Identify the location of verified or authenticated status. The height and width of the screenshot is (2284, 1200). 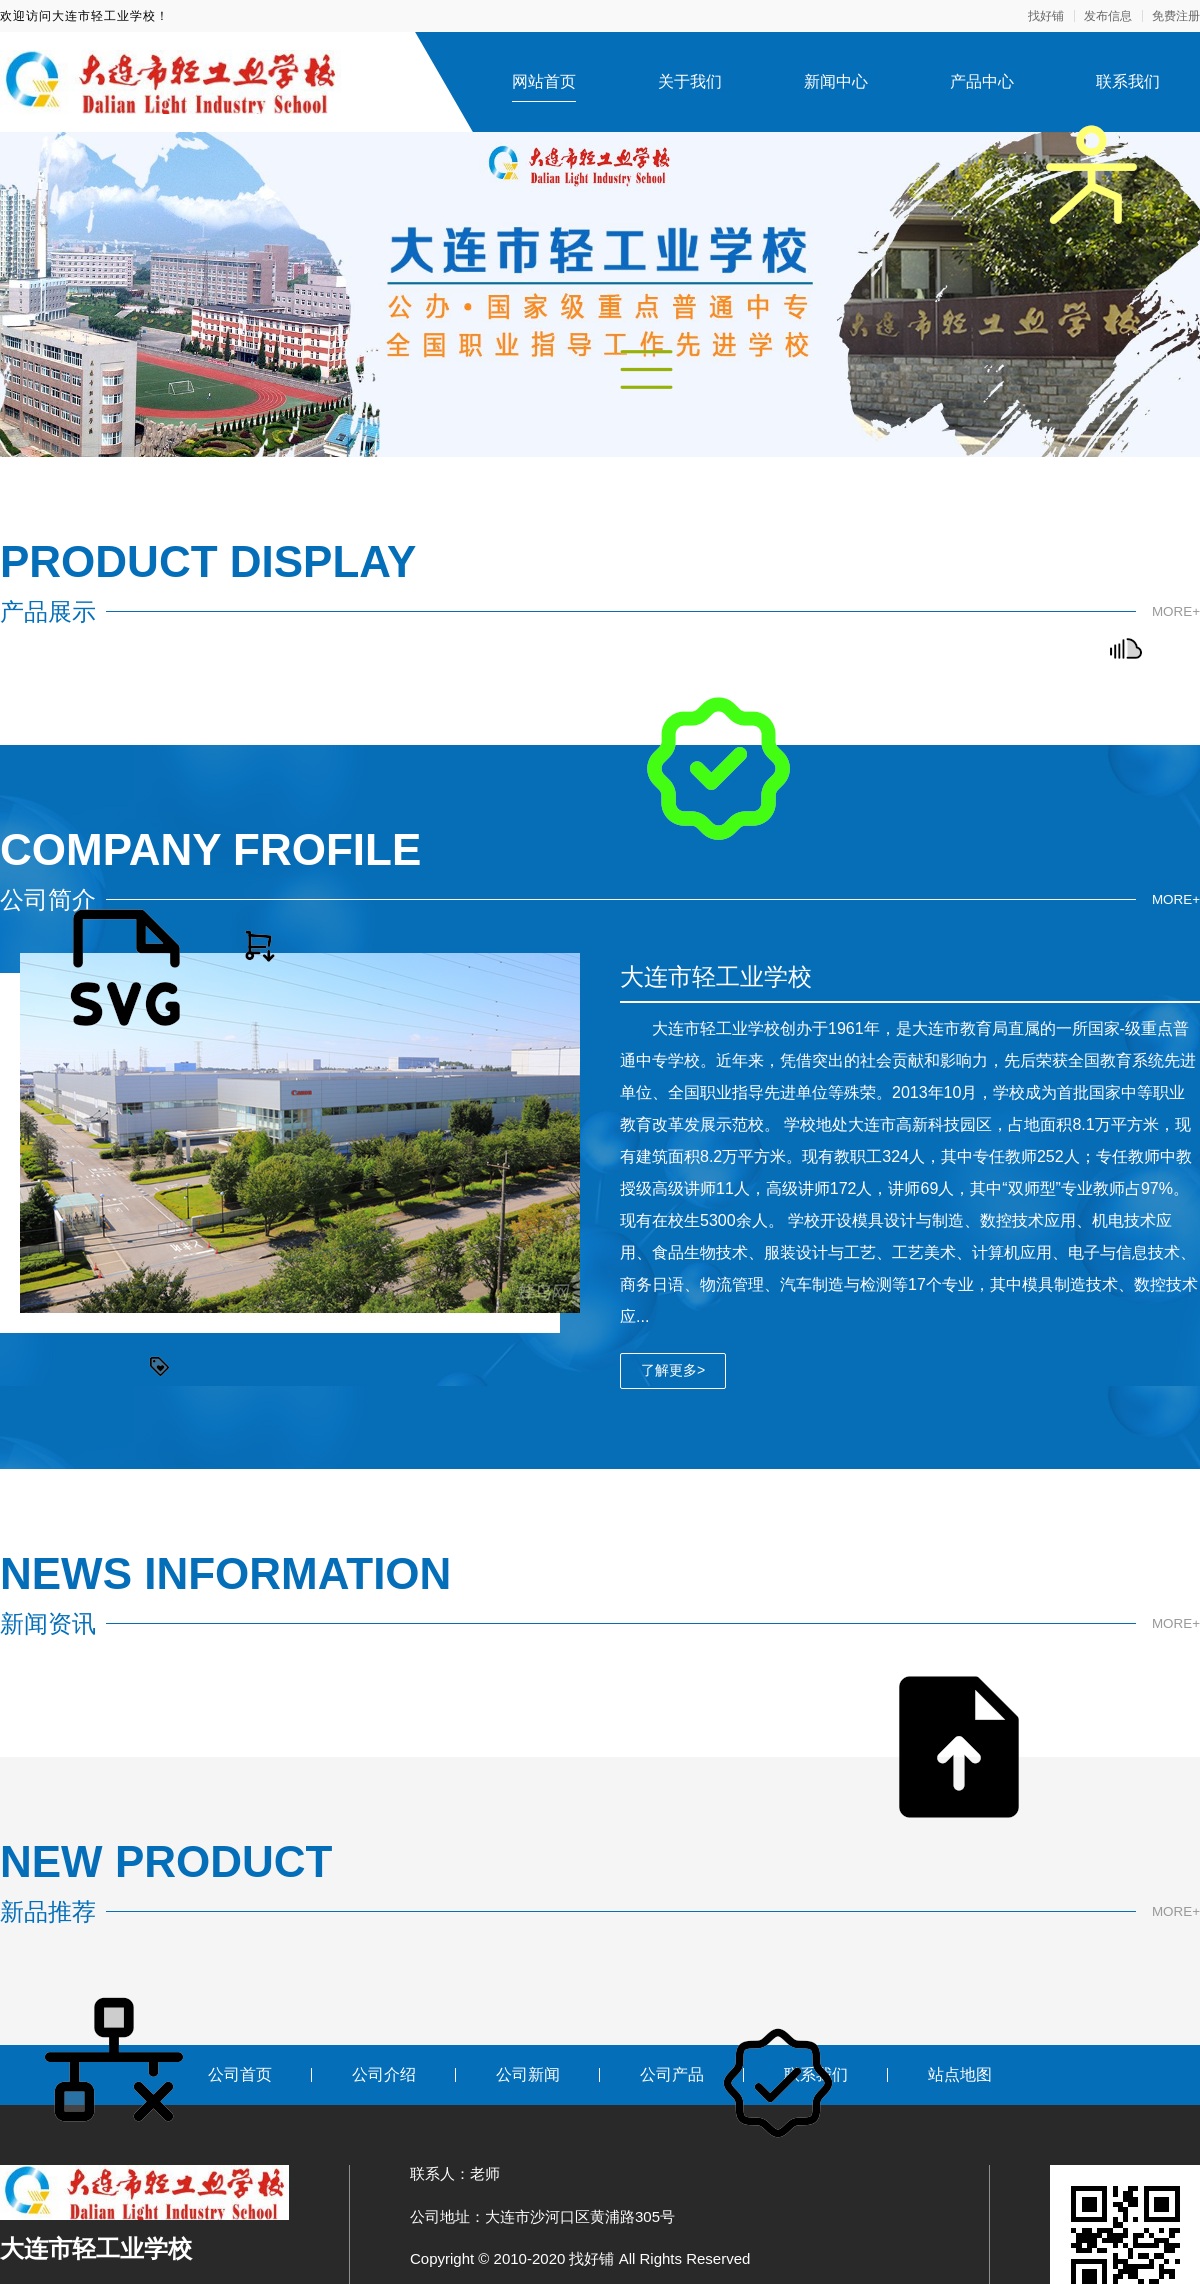
(778, 2083).